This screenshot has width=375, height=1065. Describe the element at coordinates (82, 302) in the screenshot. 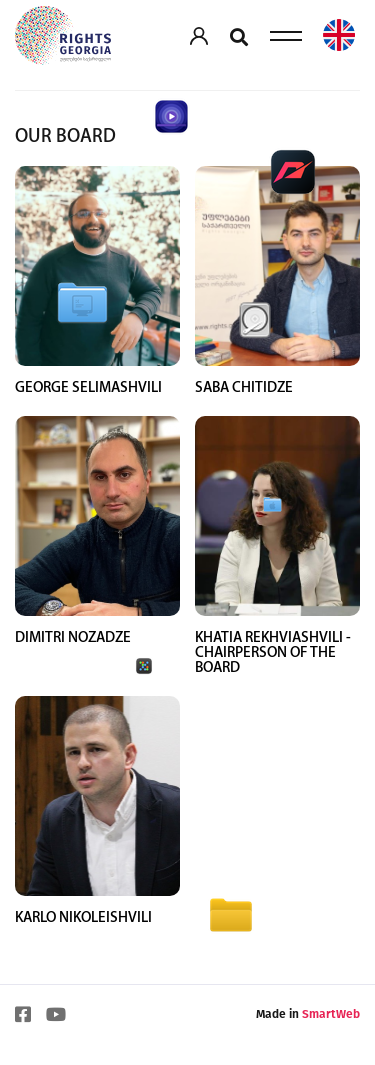

I see `open PC or windows computer folder` at that location.